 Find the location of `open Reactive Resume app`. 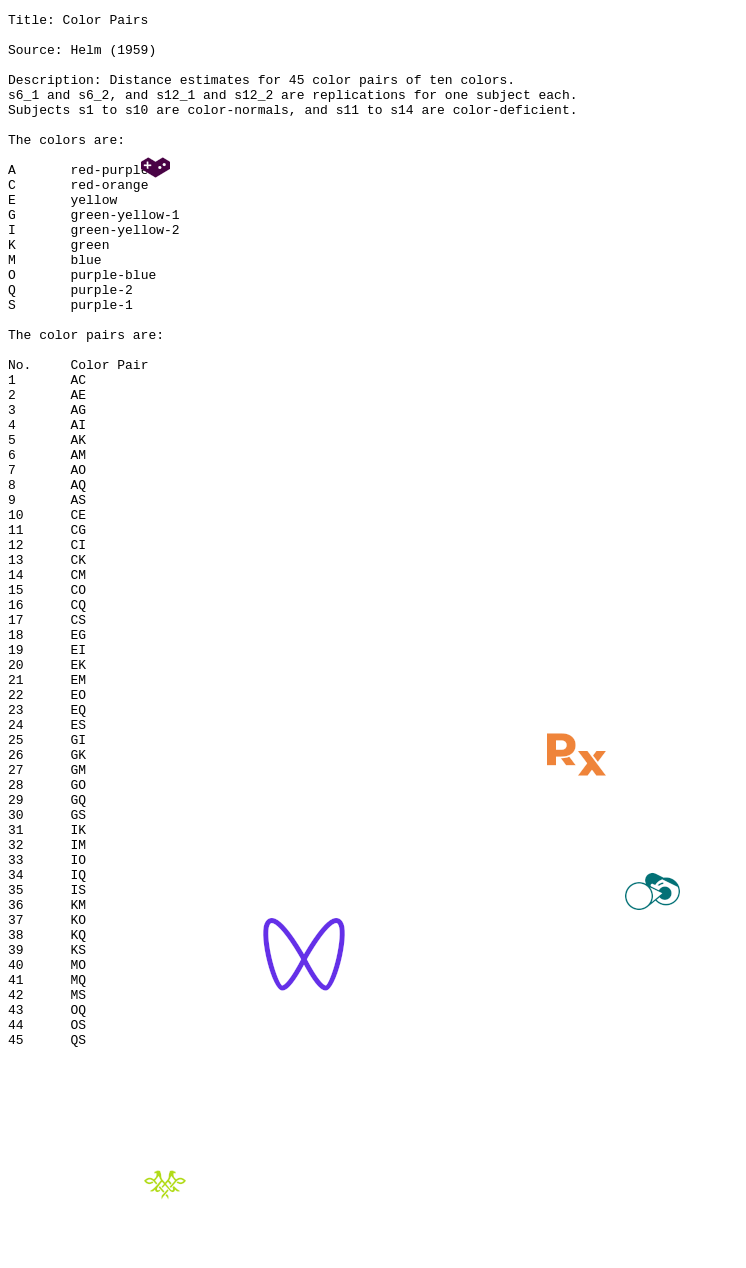

open Reactive Resume app is located at coordinates (576, 754).